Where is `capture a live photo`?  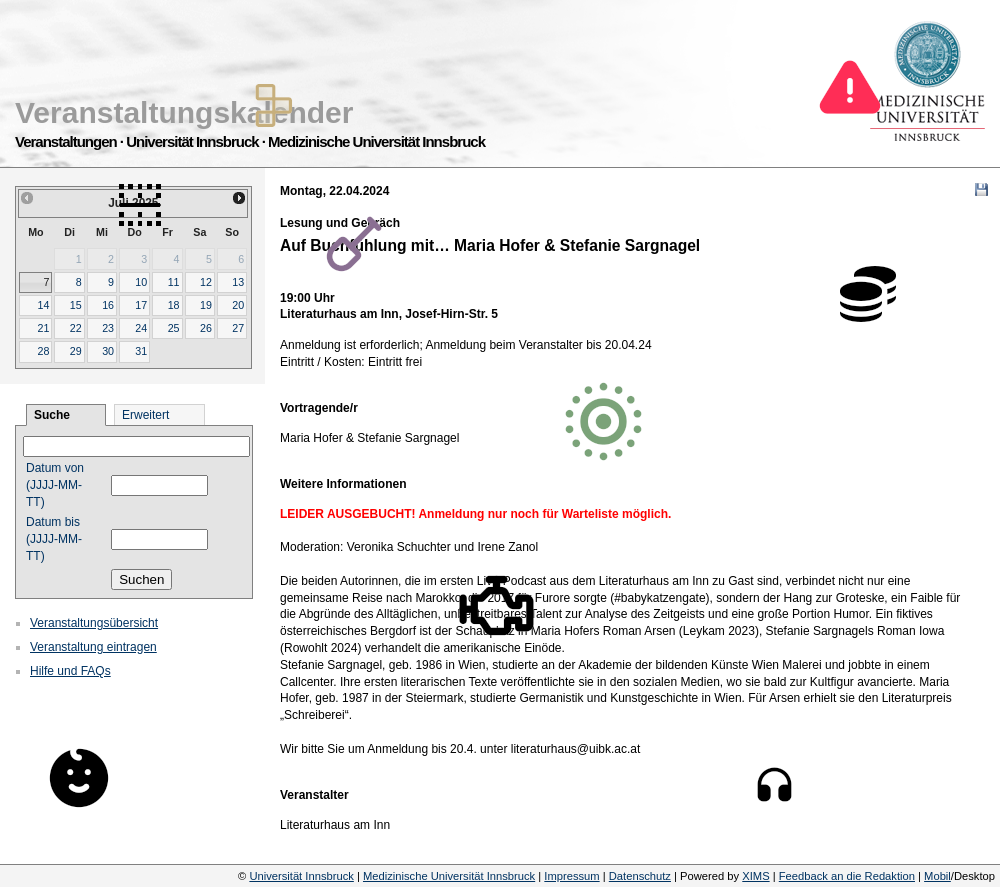
capture a live photo is located at coordinates (603, 421).